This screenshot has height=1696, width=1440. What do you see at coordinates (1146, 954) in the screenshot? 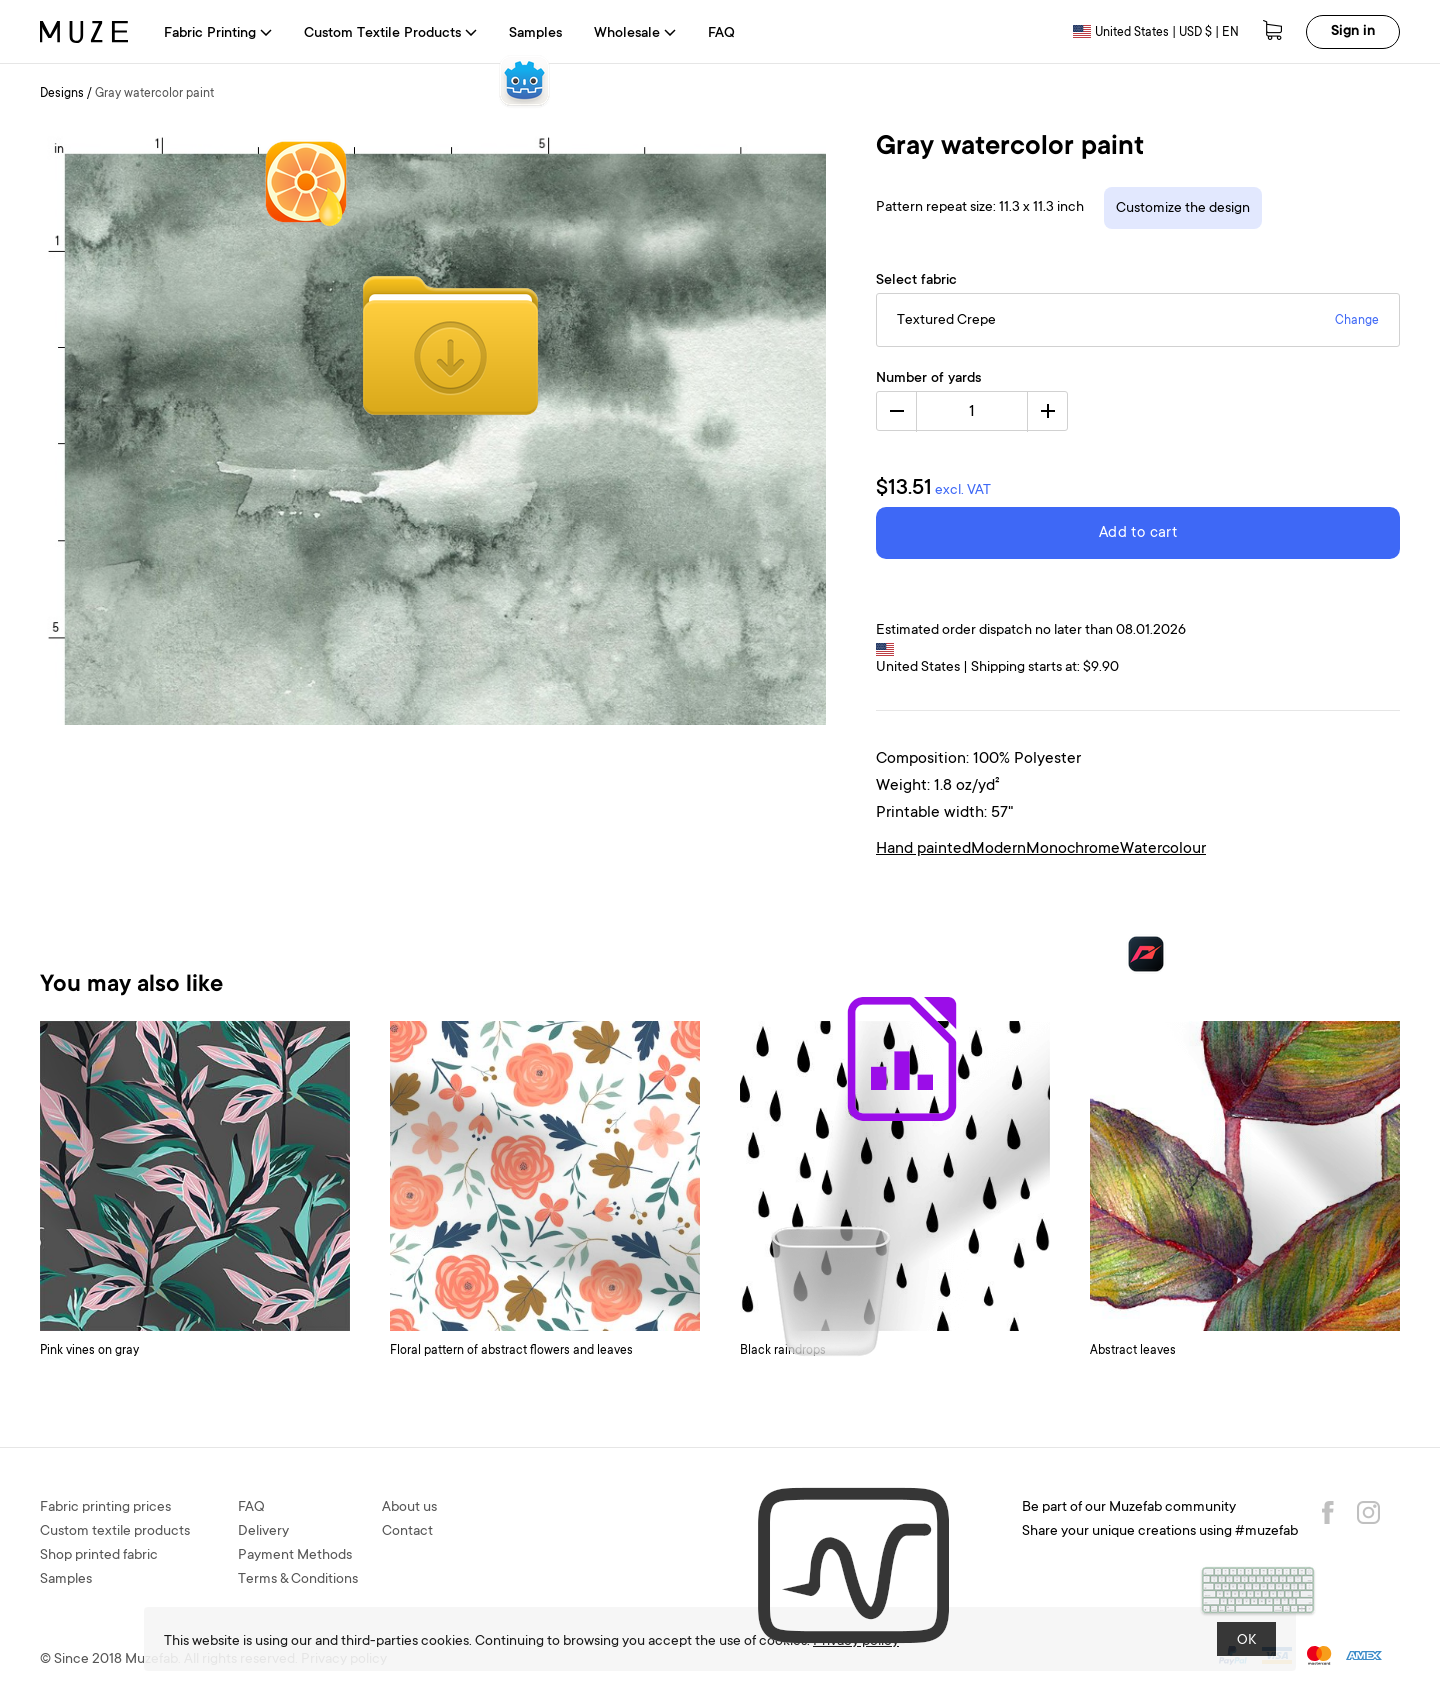
I see `launch need for speed payback` at bounding box center [1146, 954].